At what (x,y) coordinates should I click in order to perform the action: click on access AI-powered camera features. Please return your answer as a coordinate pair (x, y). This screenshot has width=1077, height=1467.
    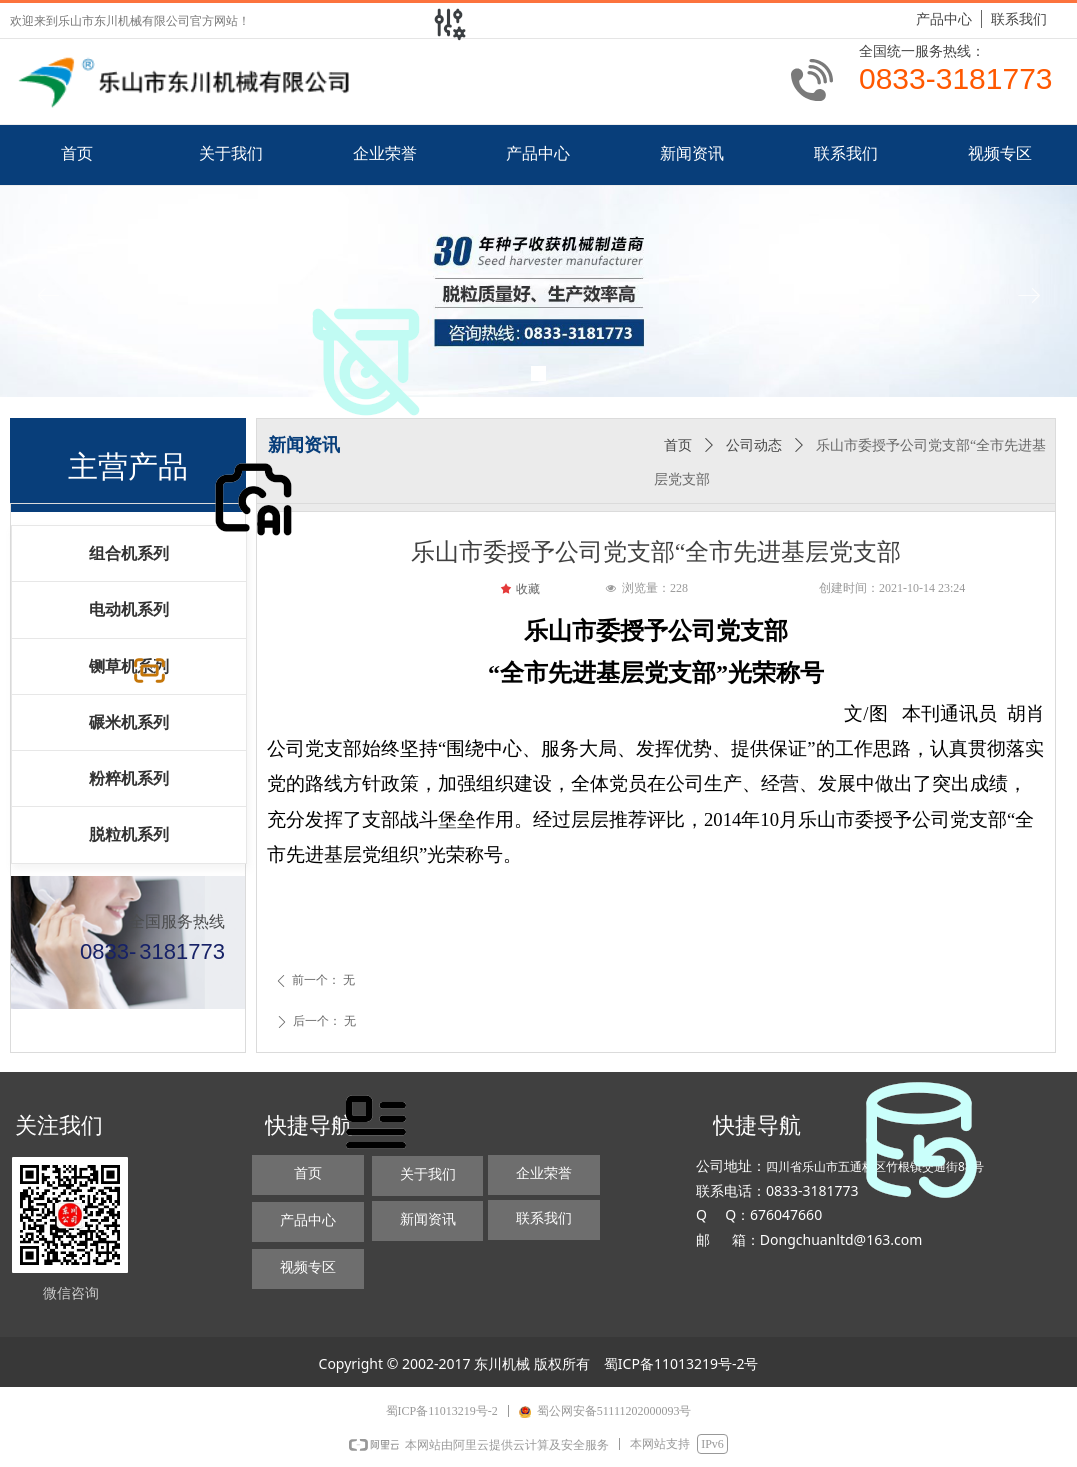
    Looking at the image, I should click on (253, 497).